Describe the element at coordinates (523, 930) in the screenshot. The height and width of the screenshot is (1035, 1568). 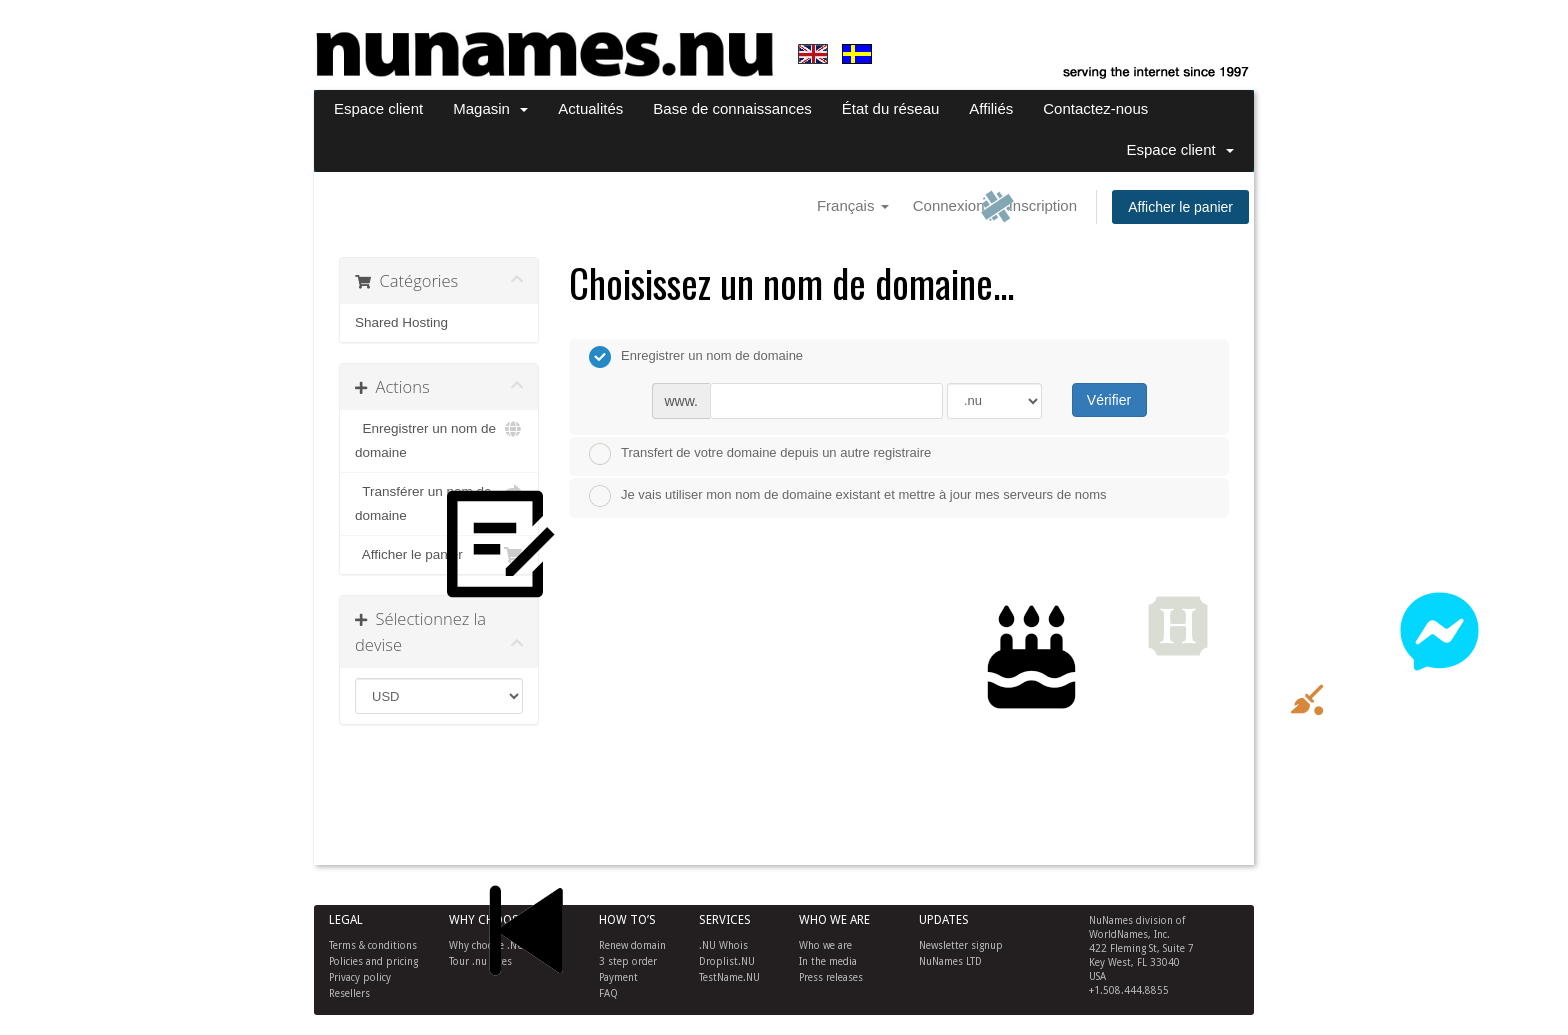
I see `skip to previous track` at that location.